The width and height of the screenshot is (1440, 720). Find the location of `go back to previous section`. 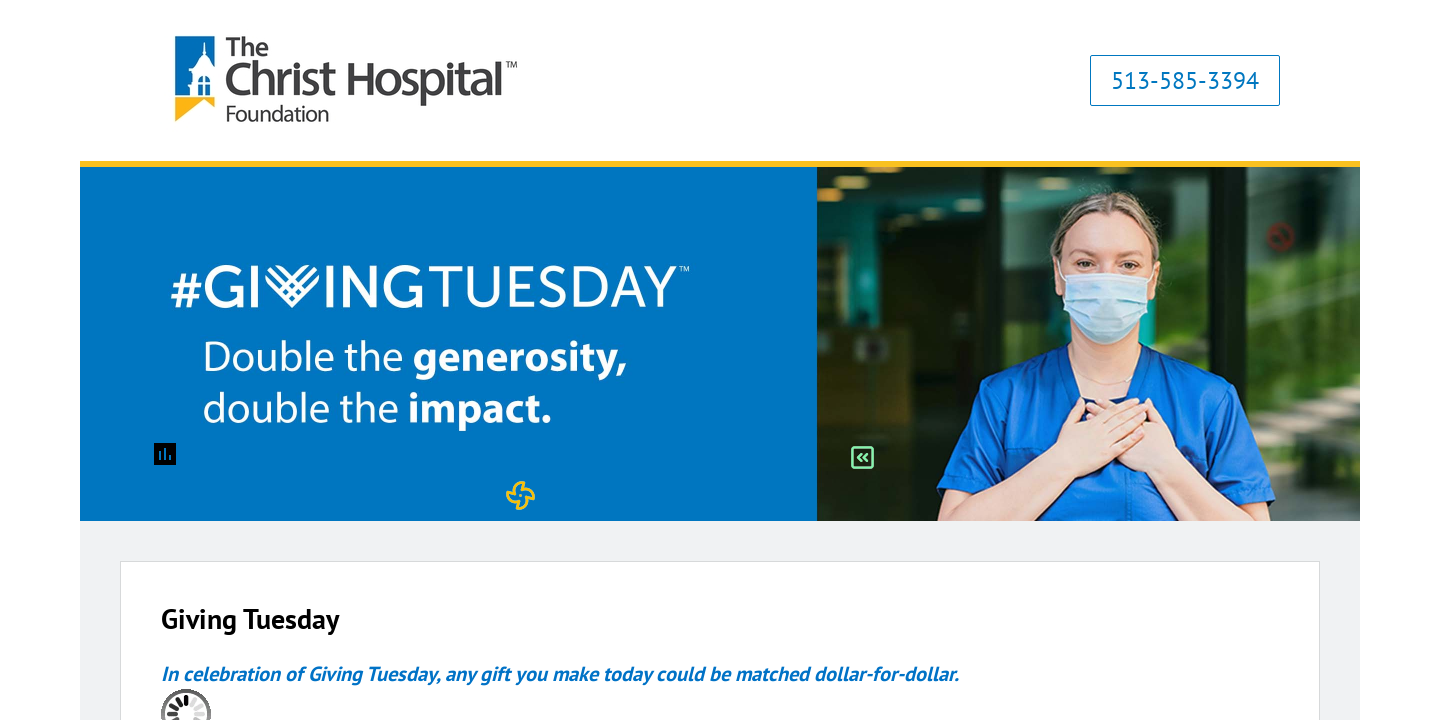

go back to previous section is located at coordinates (862, 457).